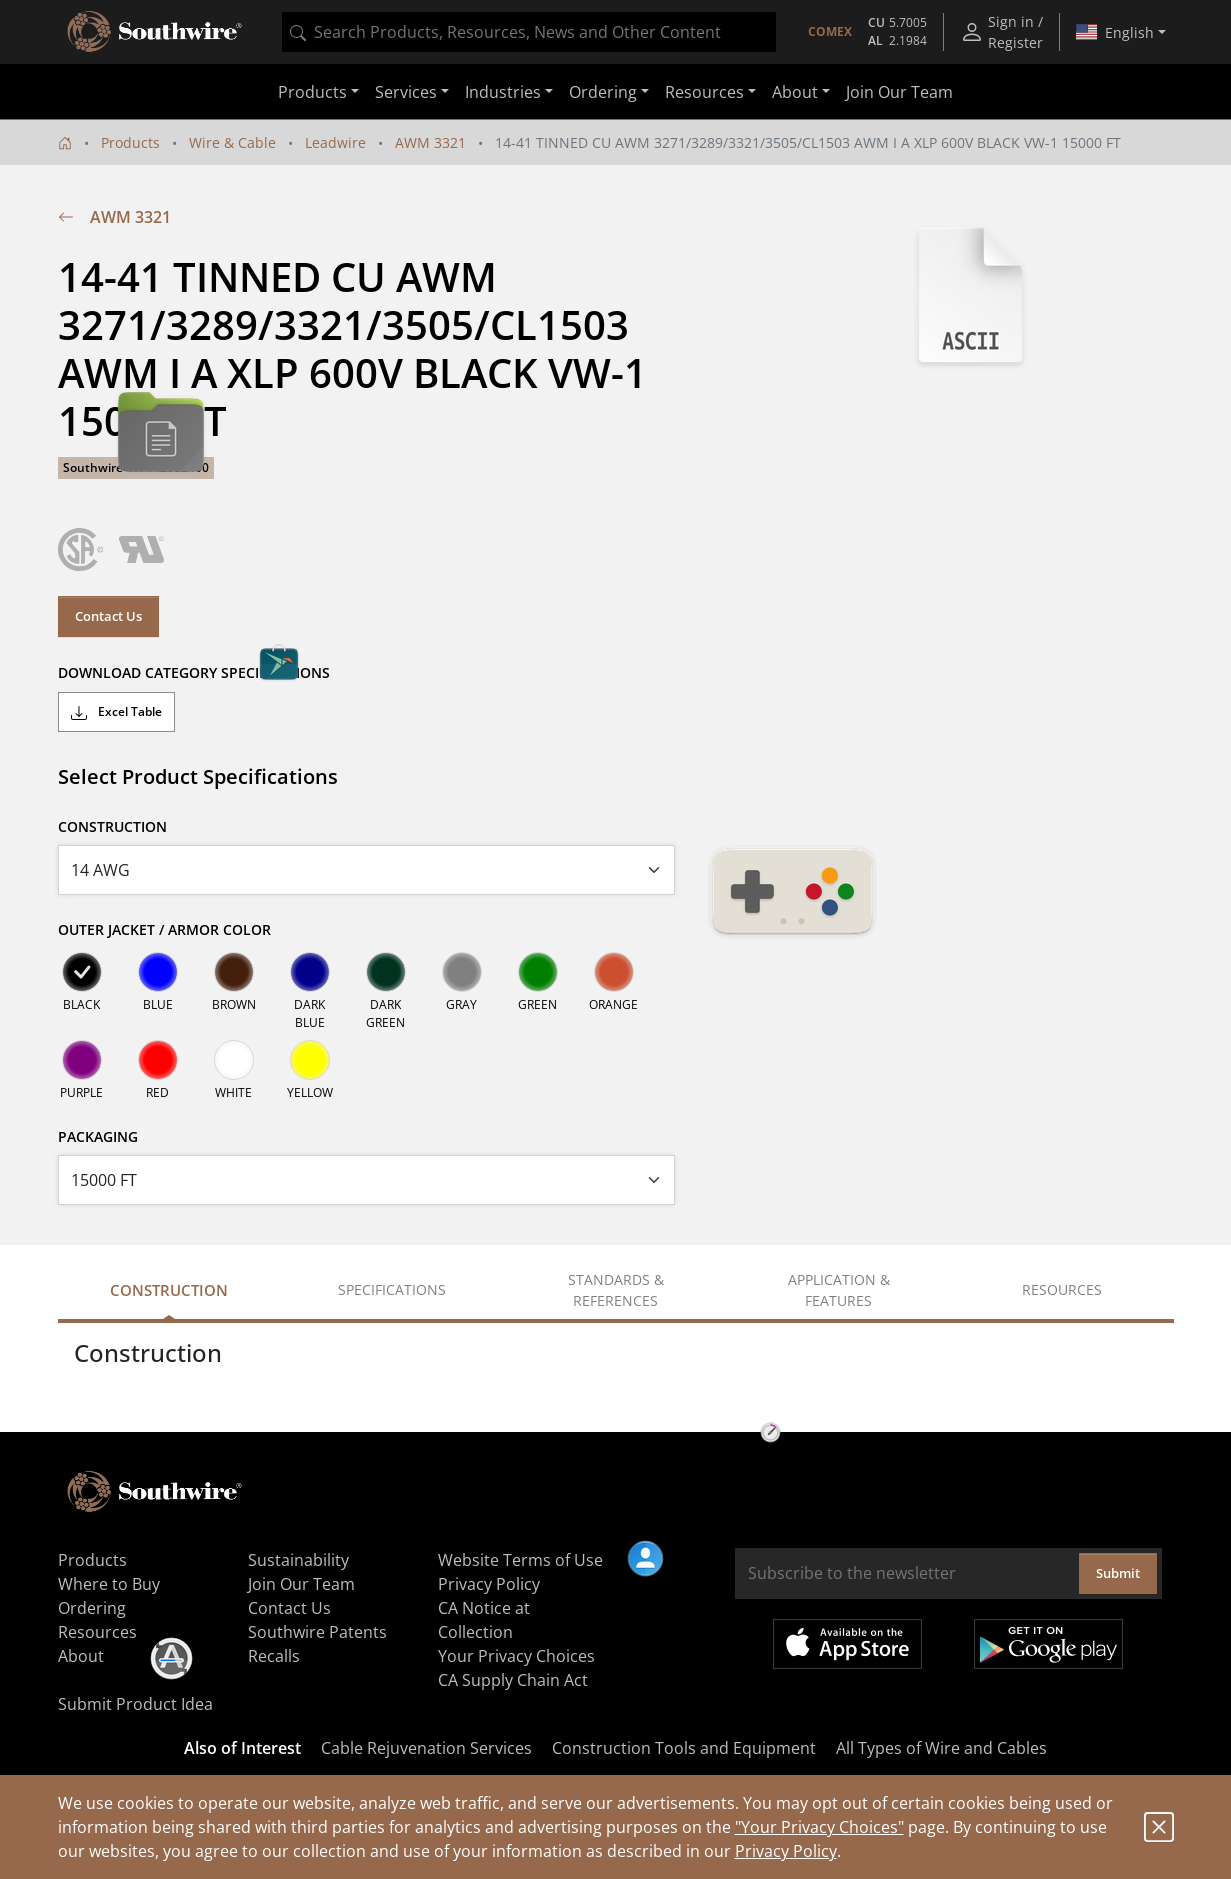 This screenshot has height=1879, width=1231. I want to click on open the snap store to browse and install apps, so click(279, 664).